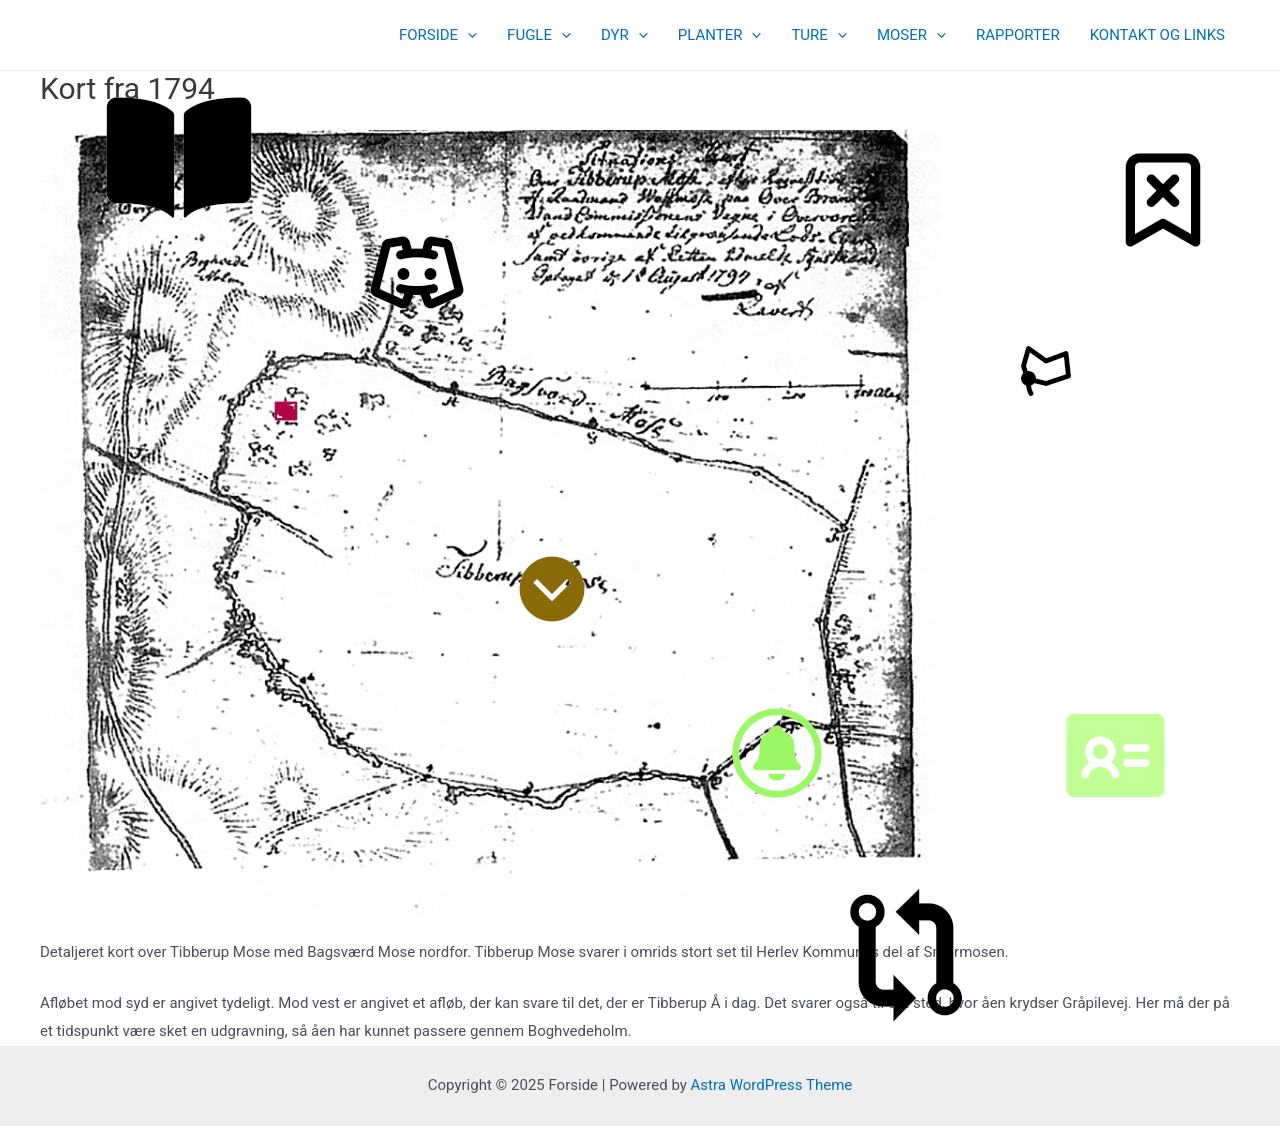 The image size is (1280, 1126). Describe the element at coordinates (179, 160) in the screenshot. I see `open reading or library section` at that location.